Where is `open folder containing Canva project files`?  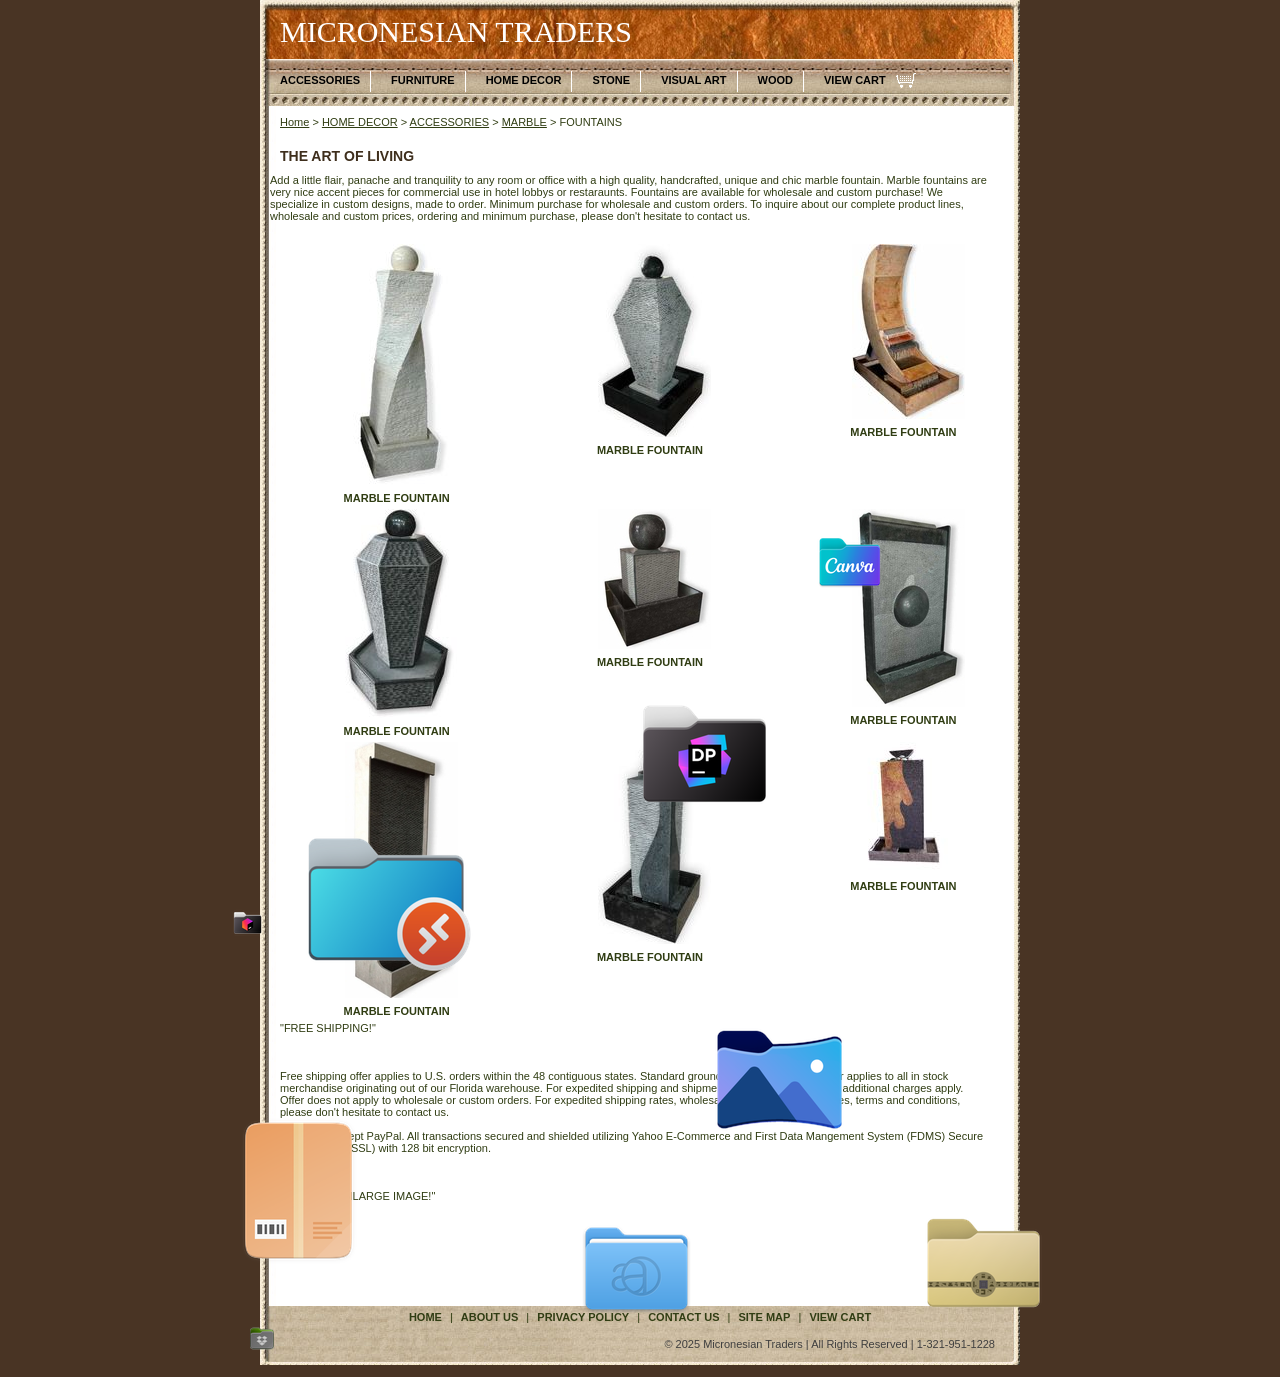
open folder containing Canva project files is located at coordinates (849, 563).